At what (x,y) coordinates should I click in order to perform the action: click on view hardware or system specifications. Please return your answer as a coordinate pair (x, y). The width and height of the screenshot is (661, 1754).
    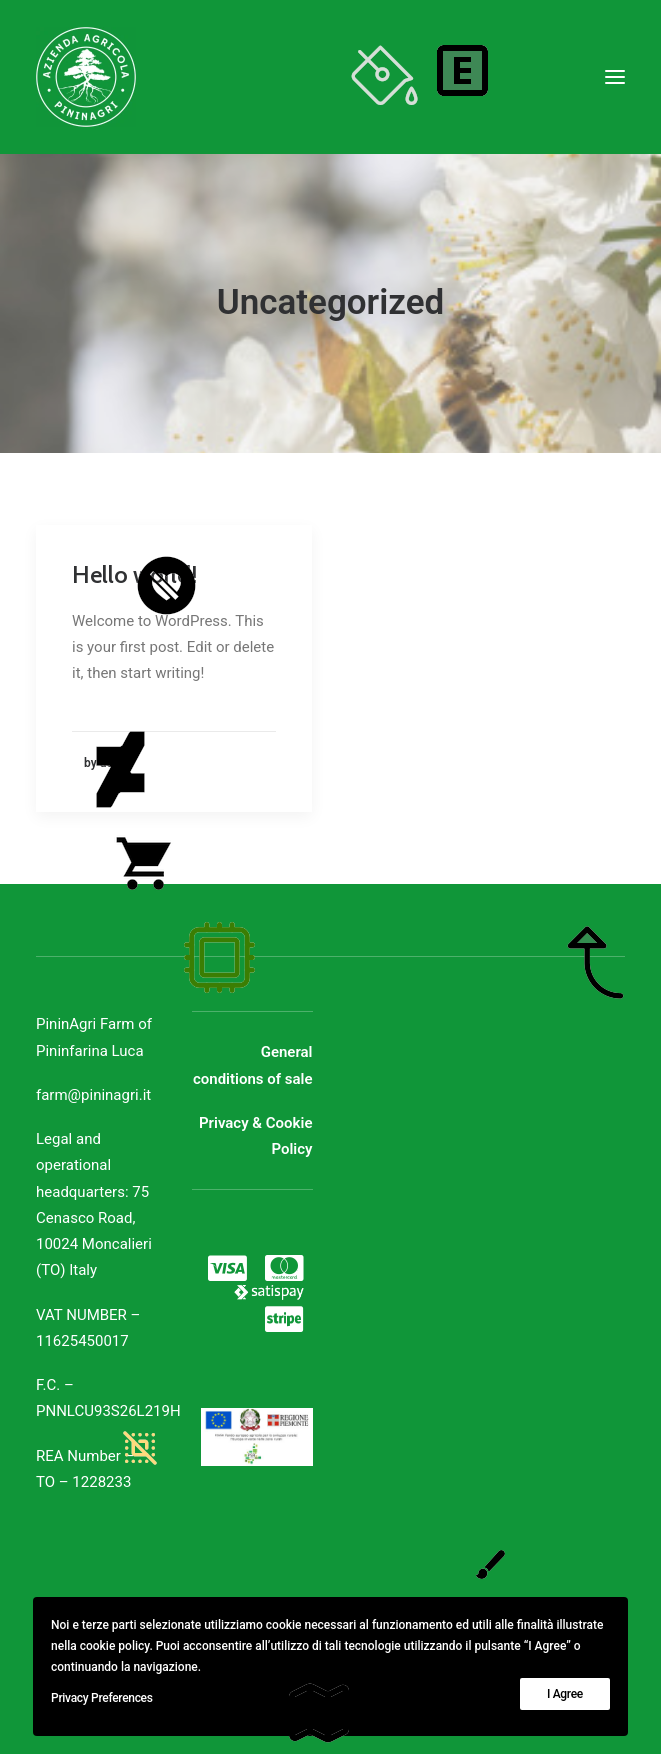
    Looking at the image, I should click on (219, 957).